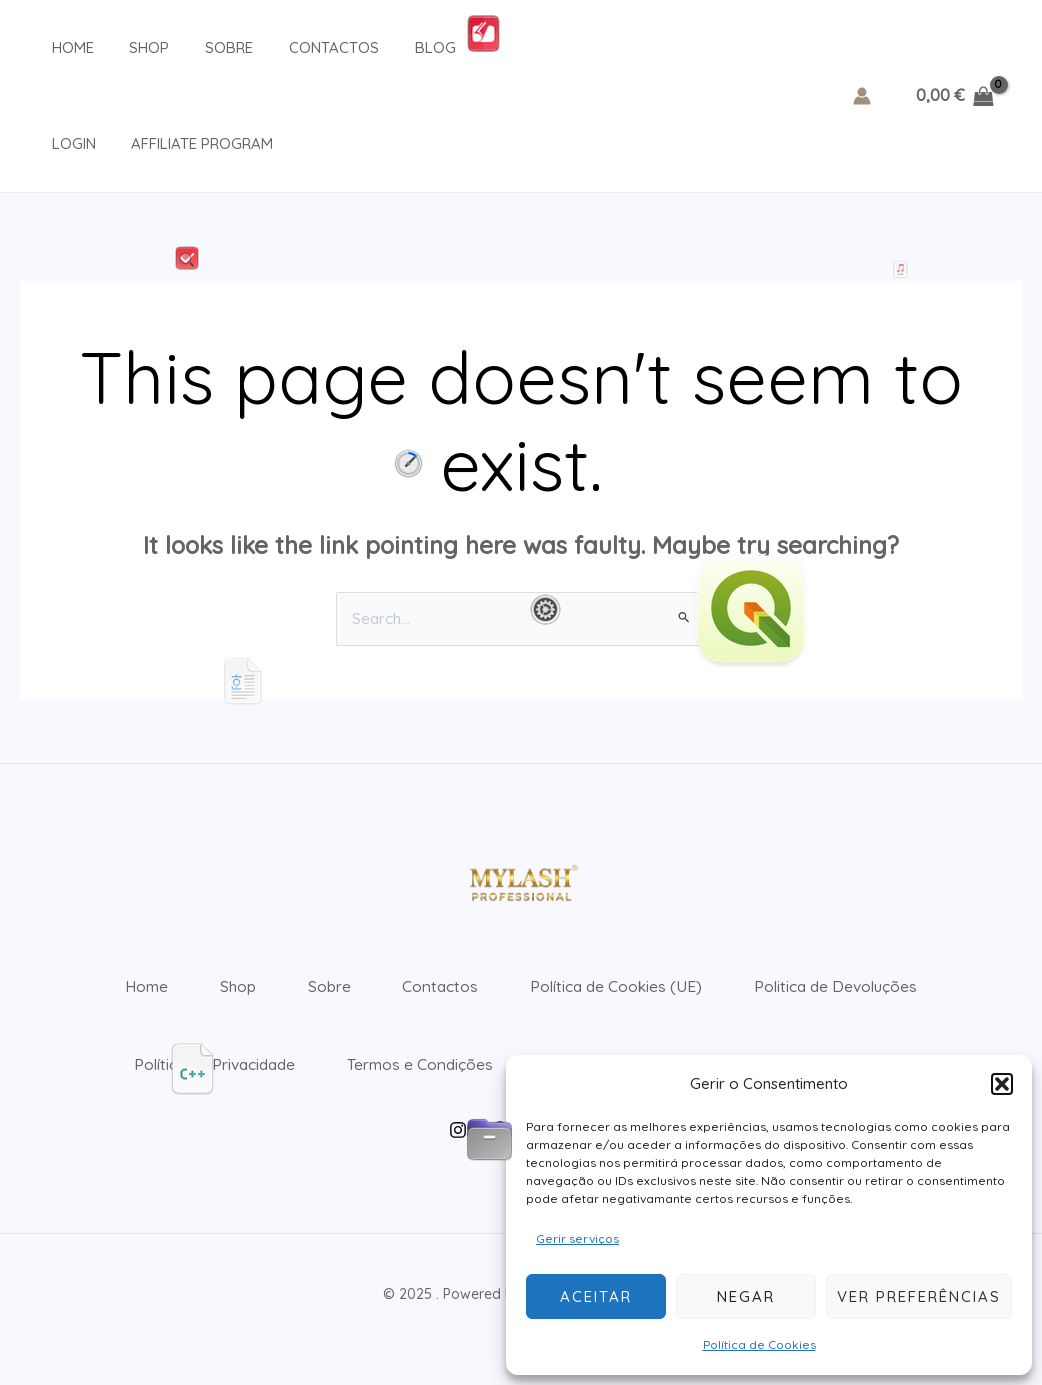 The height and width of the screenshot is (1385, 1042). What do you see at coordinates (192, 1068) in the screenshot?
I see `a C++ source code file` at bounding box center [192, 1068].